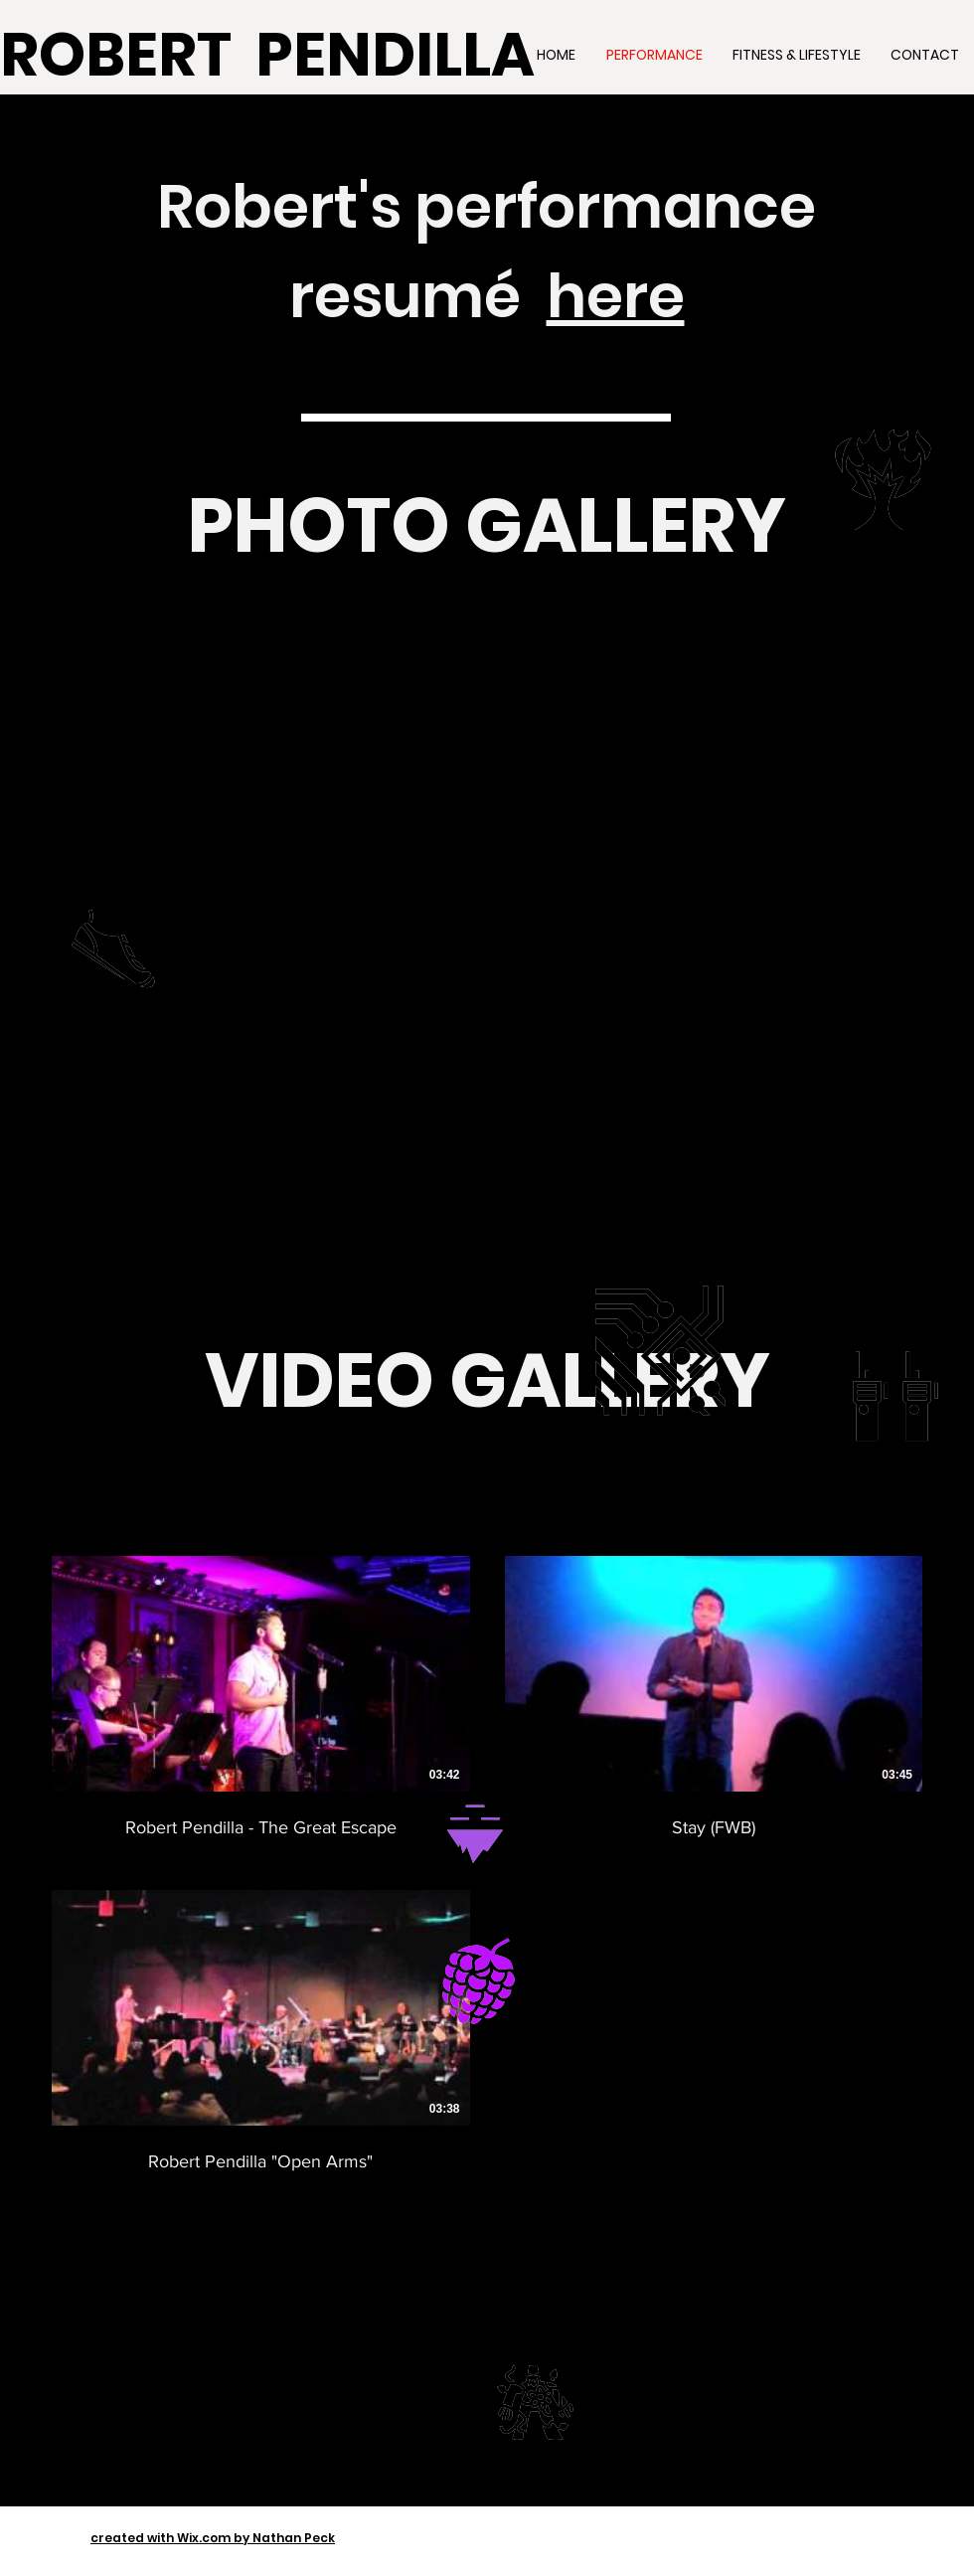 The width and height of the screenshot is (974, 2576). What do you see at coordinates (884, 479) in the screenshot?
I see `indicates a fire hazard or wildfire event` at bounding box center [884, 479].